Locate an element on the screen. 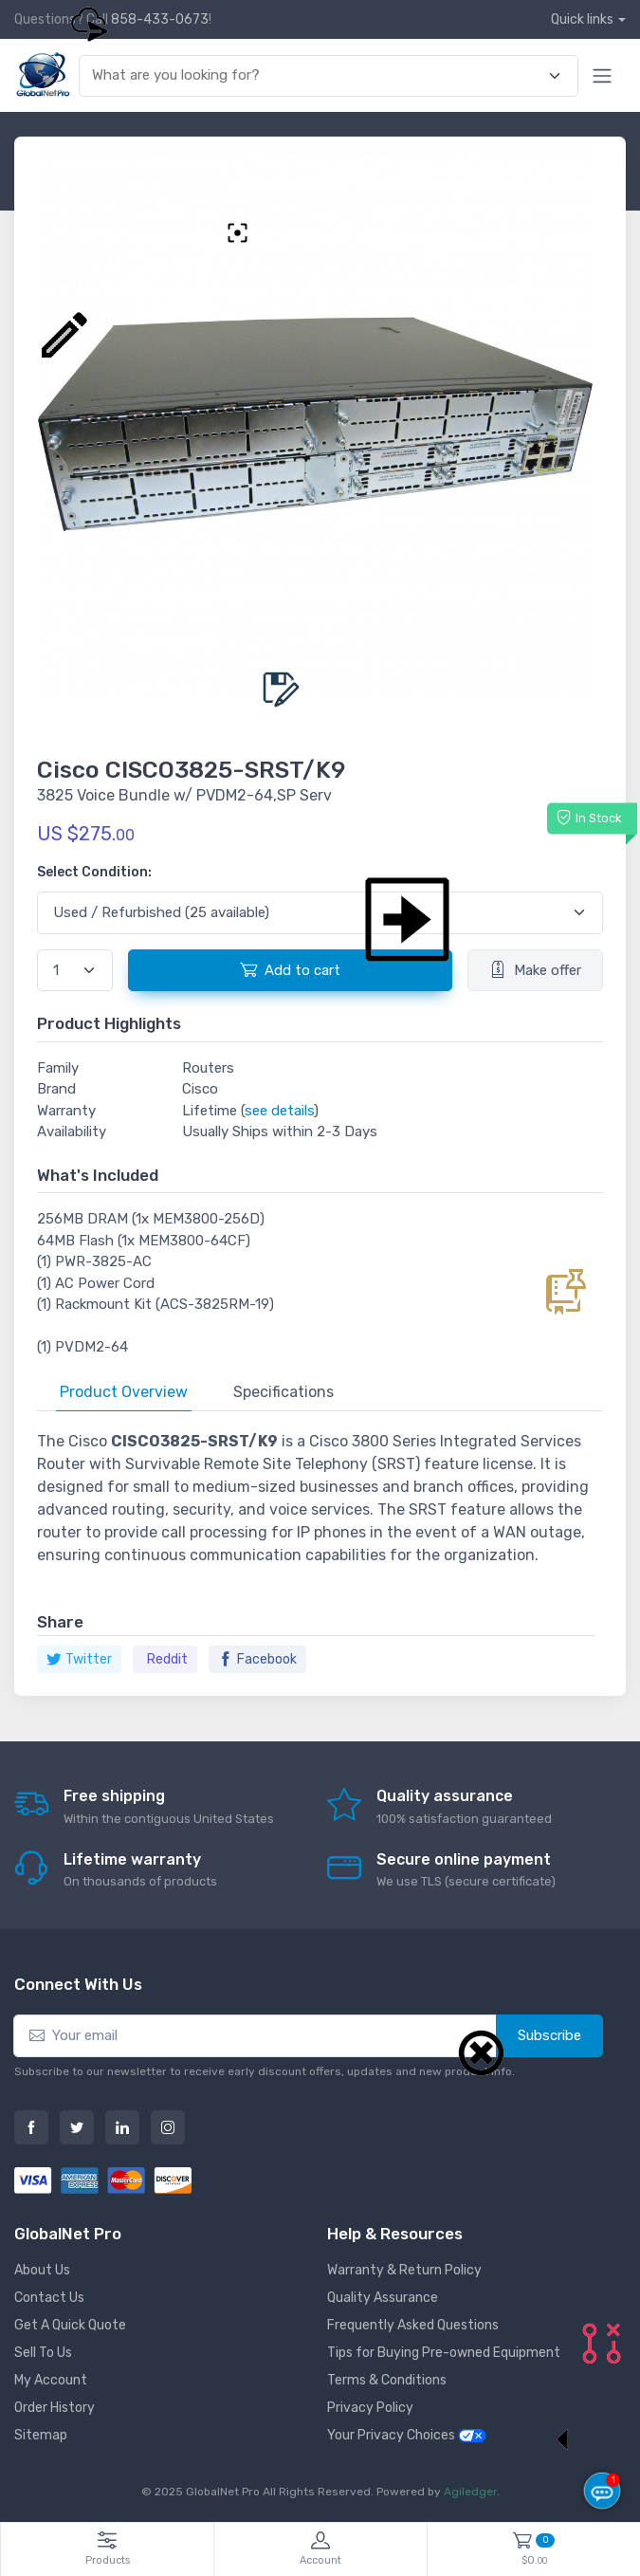 The height and width of the screenshot is (2576, 640). indicates an error or failed operation is located at coordinates (481, 2052).